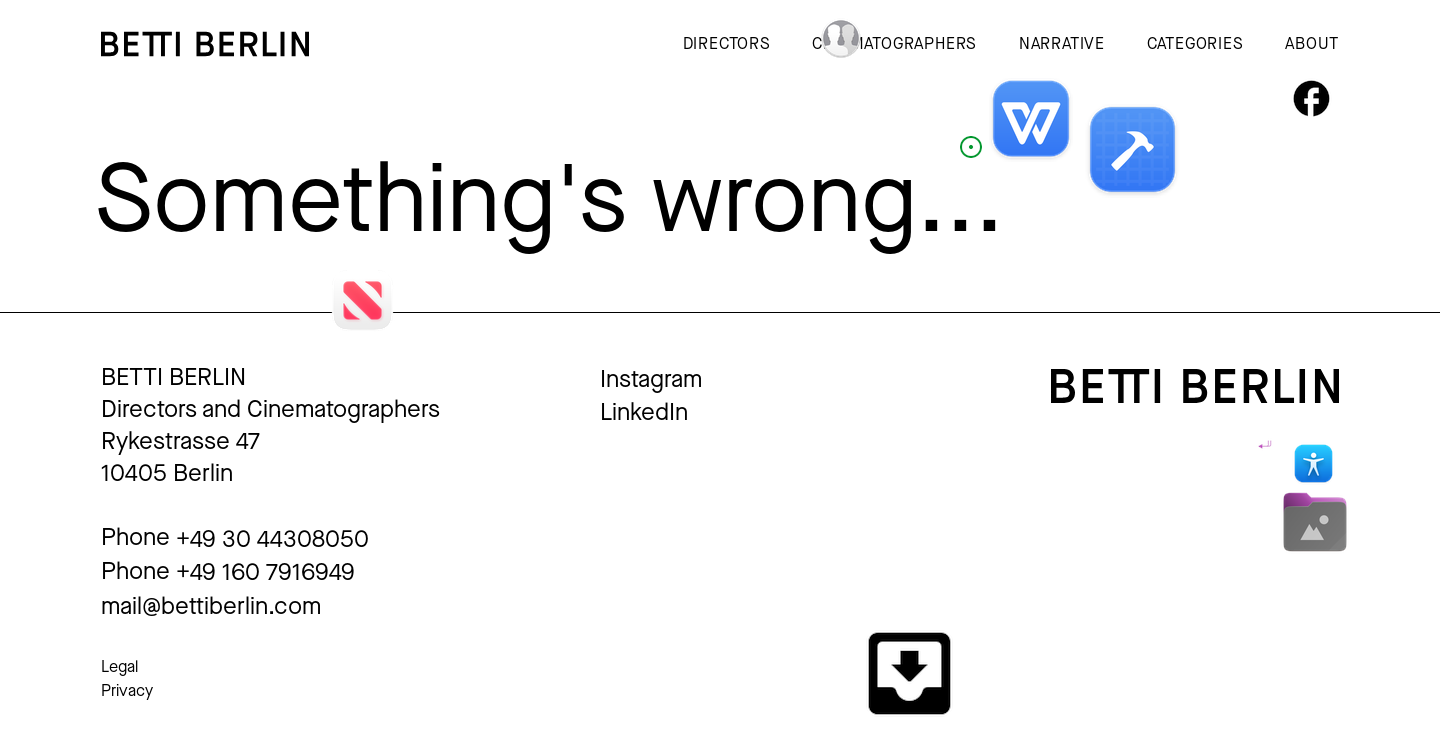 The image size is (1440, 751). I want to click on open WPS Office application, so click(1031, 120).